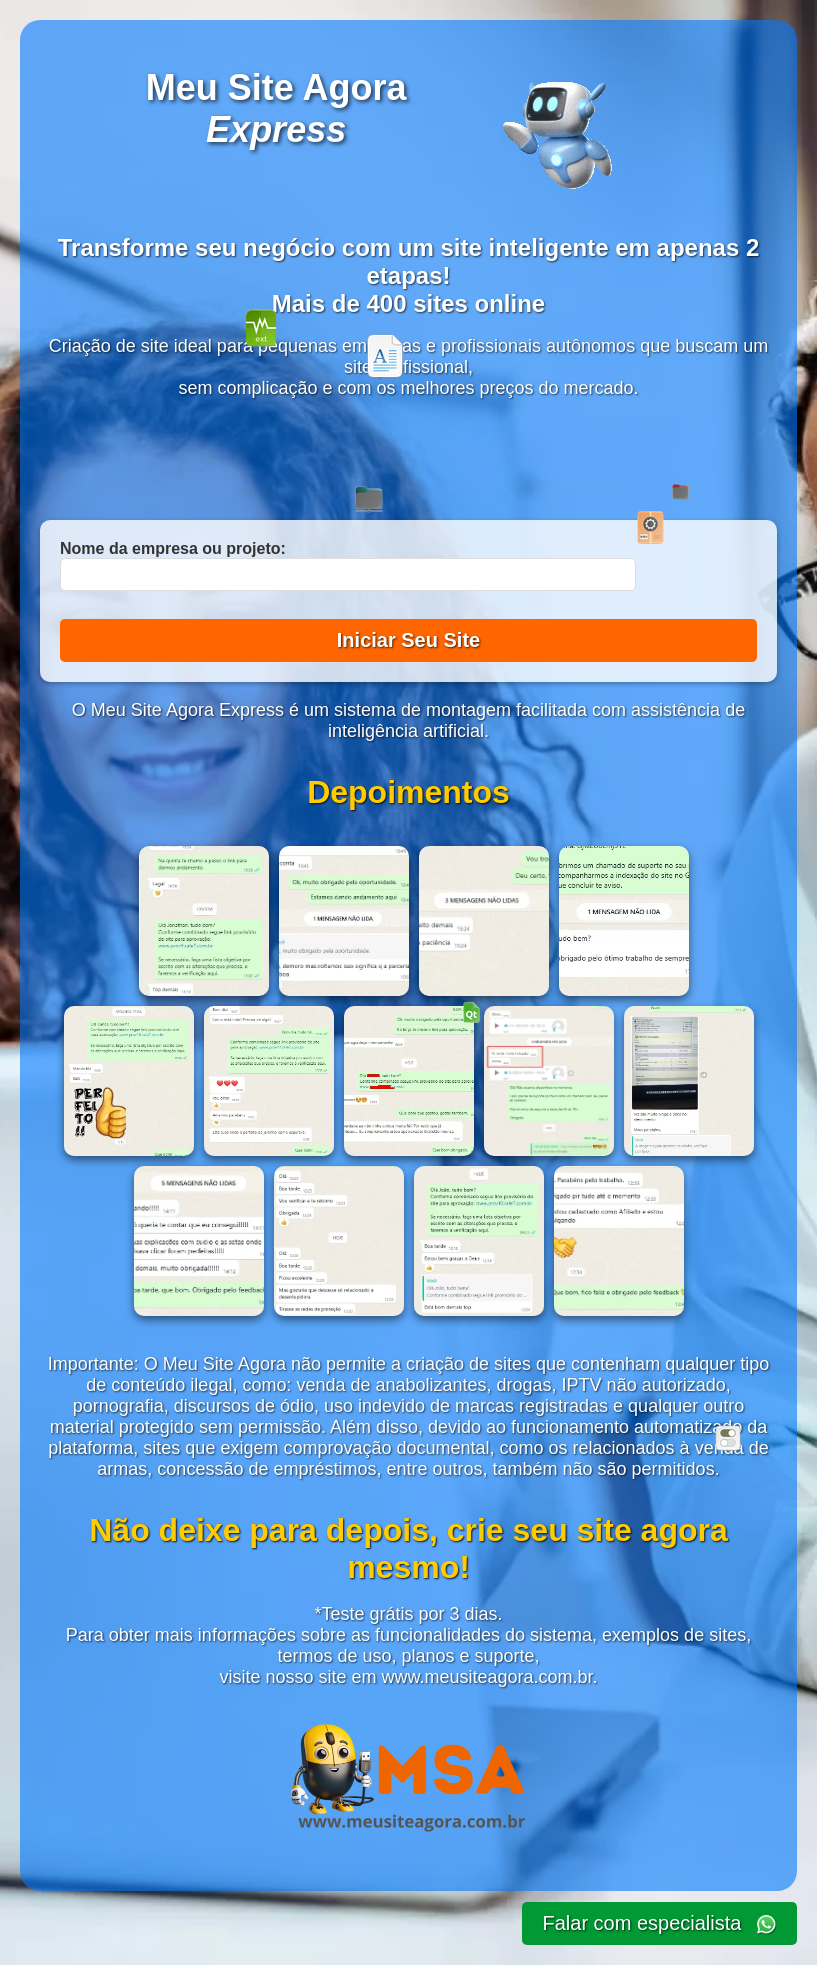  Describe the element at coordinates (471, 1012) in the screenshot. I see `a QML source code file` at that location.